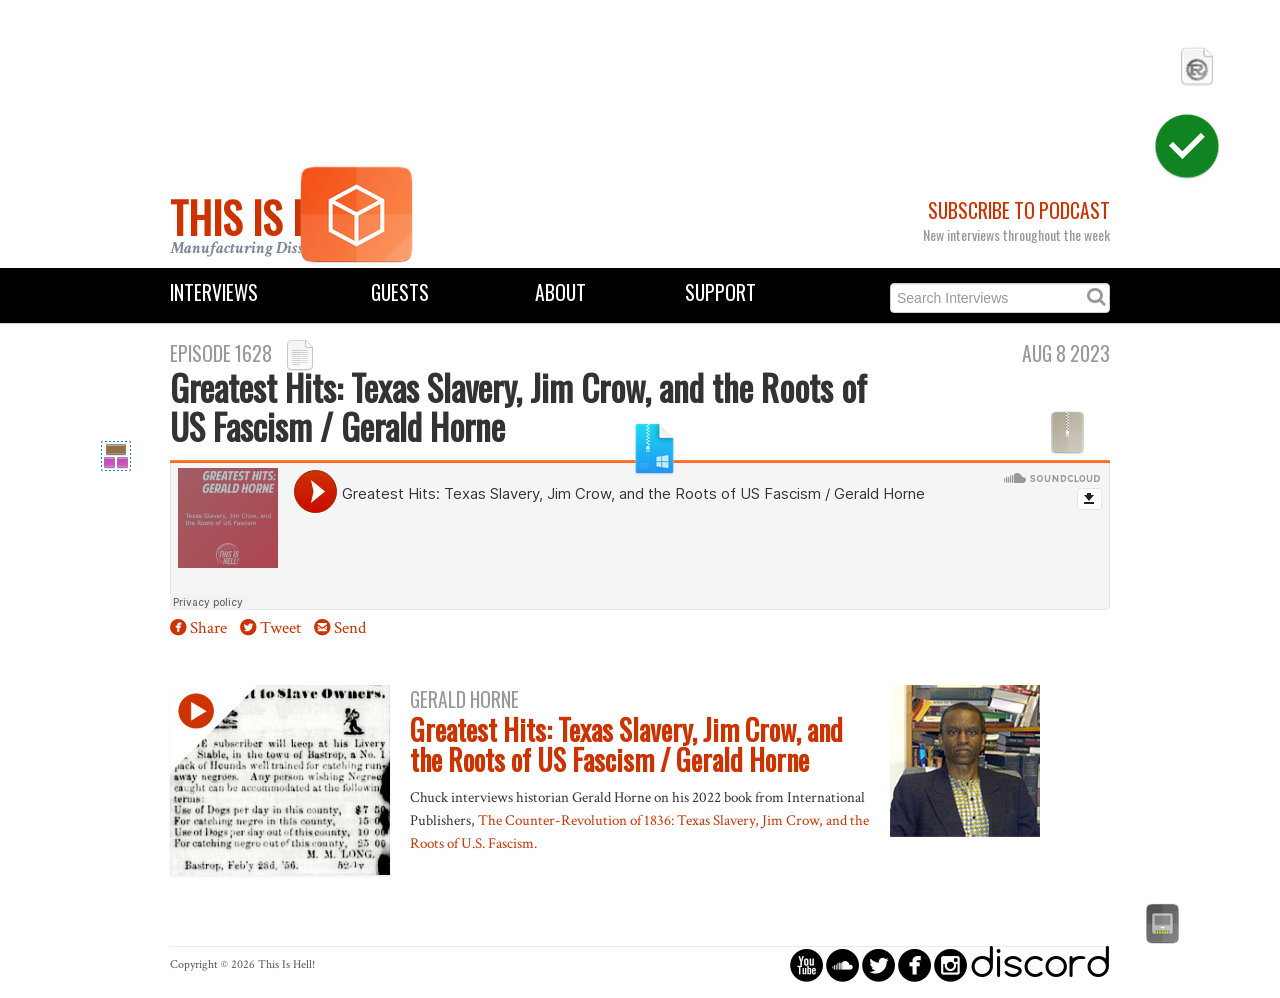 This screenshot has height=998, width=1280. Describe the element at coordinates (1197, 66) in the screenshot. I see `a rust programming language source file` at that location.